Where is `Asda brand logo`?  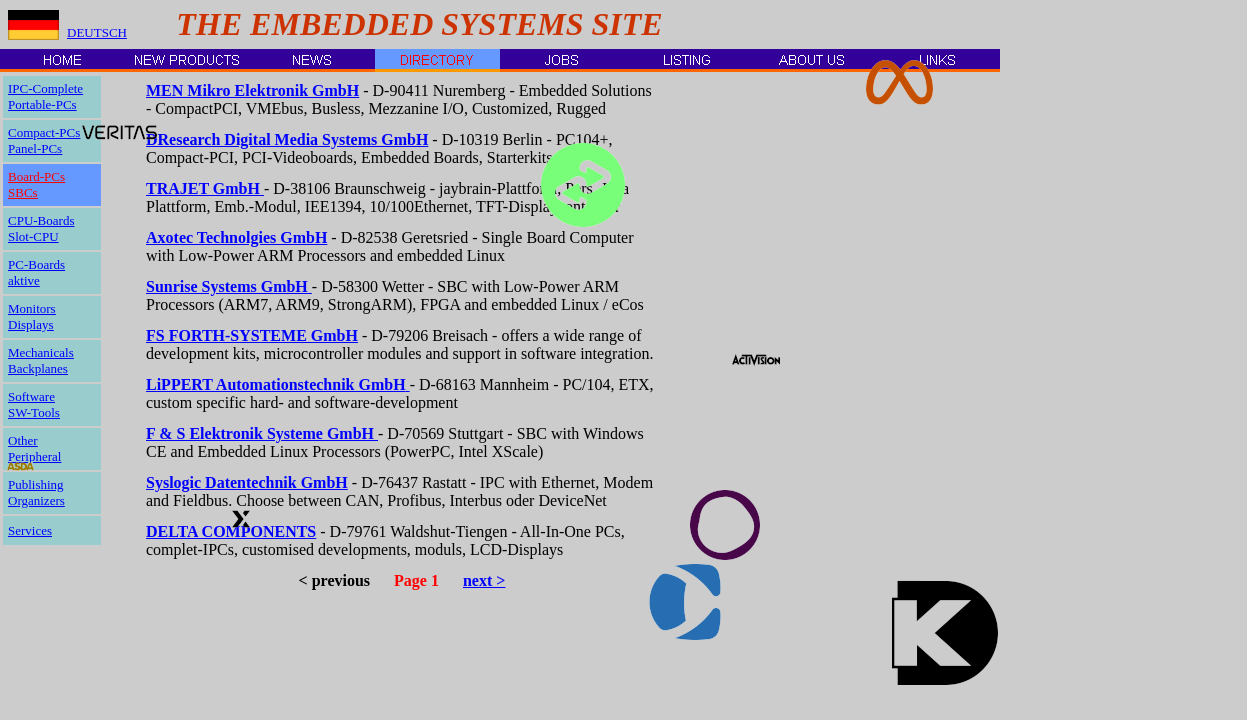
Asda brand logo is located at coordinates (20, 466).